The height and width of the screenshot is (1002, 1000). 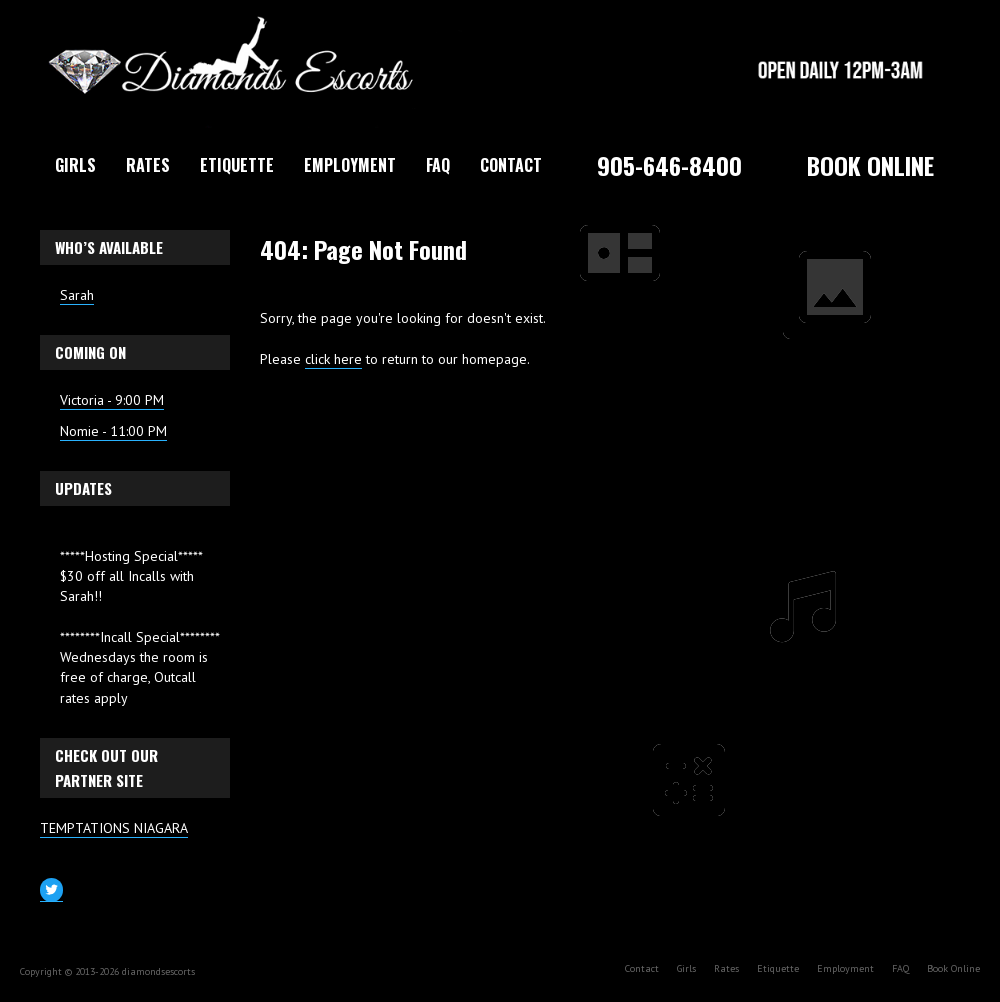 I want to click on apply filters to images or photos, so click(x=827, y=295).